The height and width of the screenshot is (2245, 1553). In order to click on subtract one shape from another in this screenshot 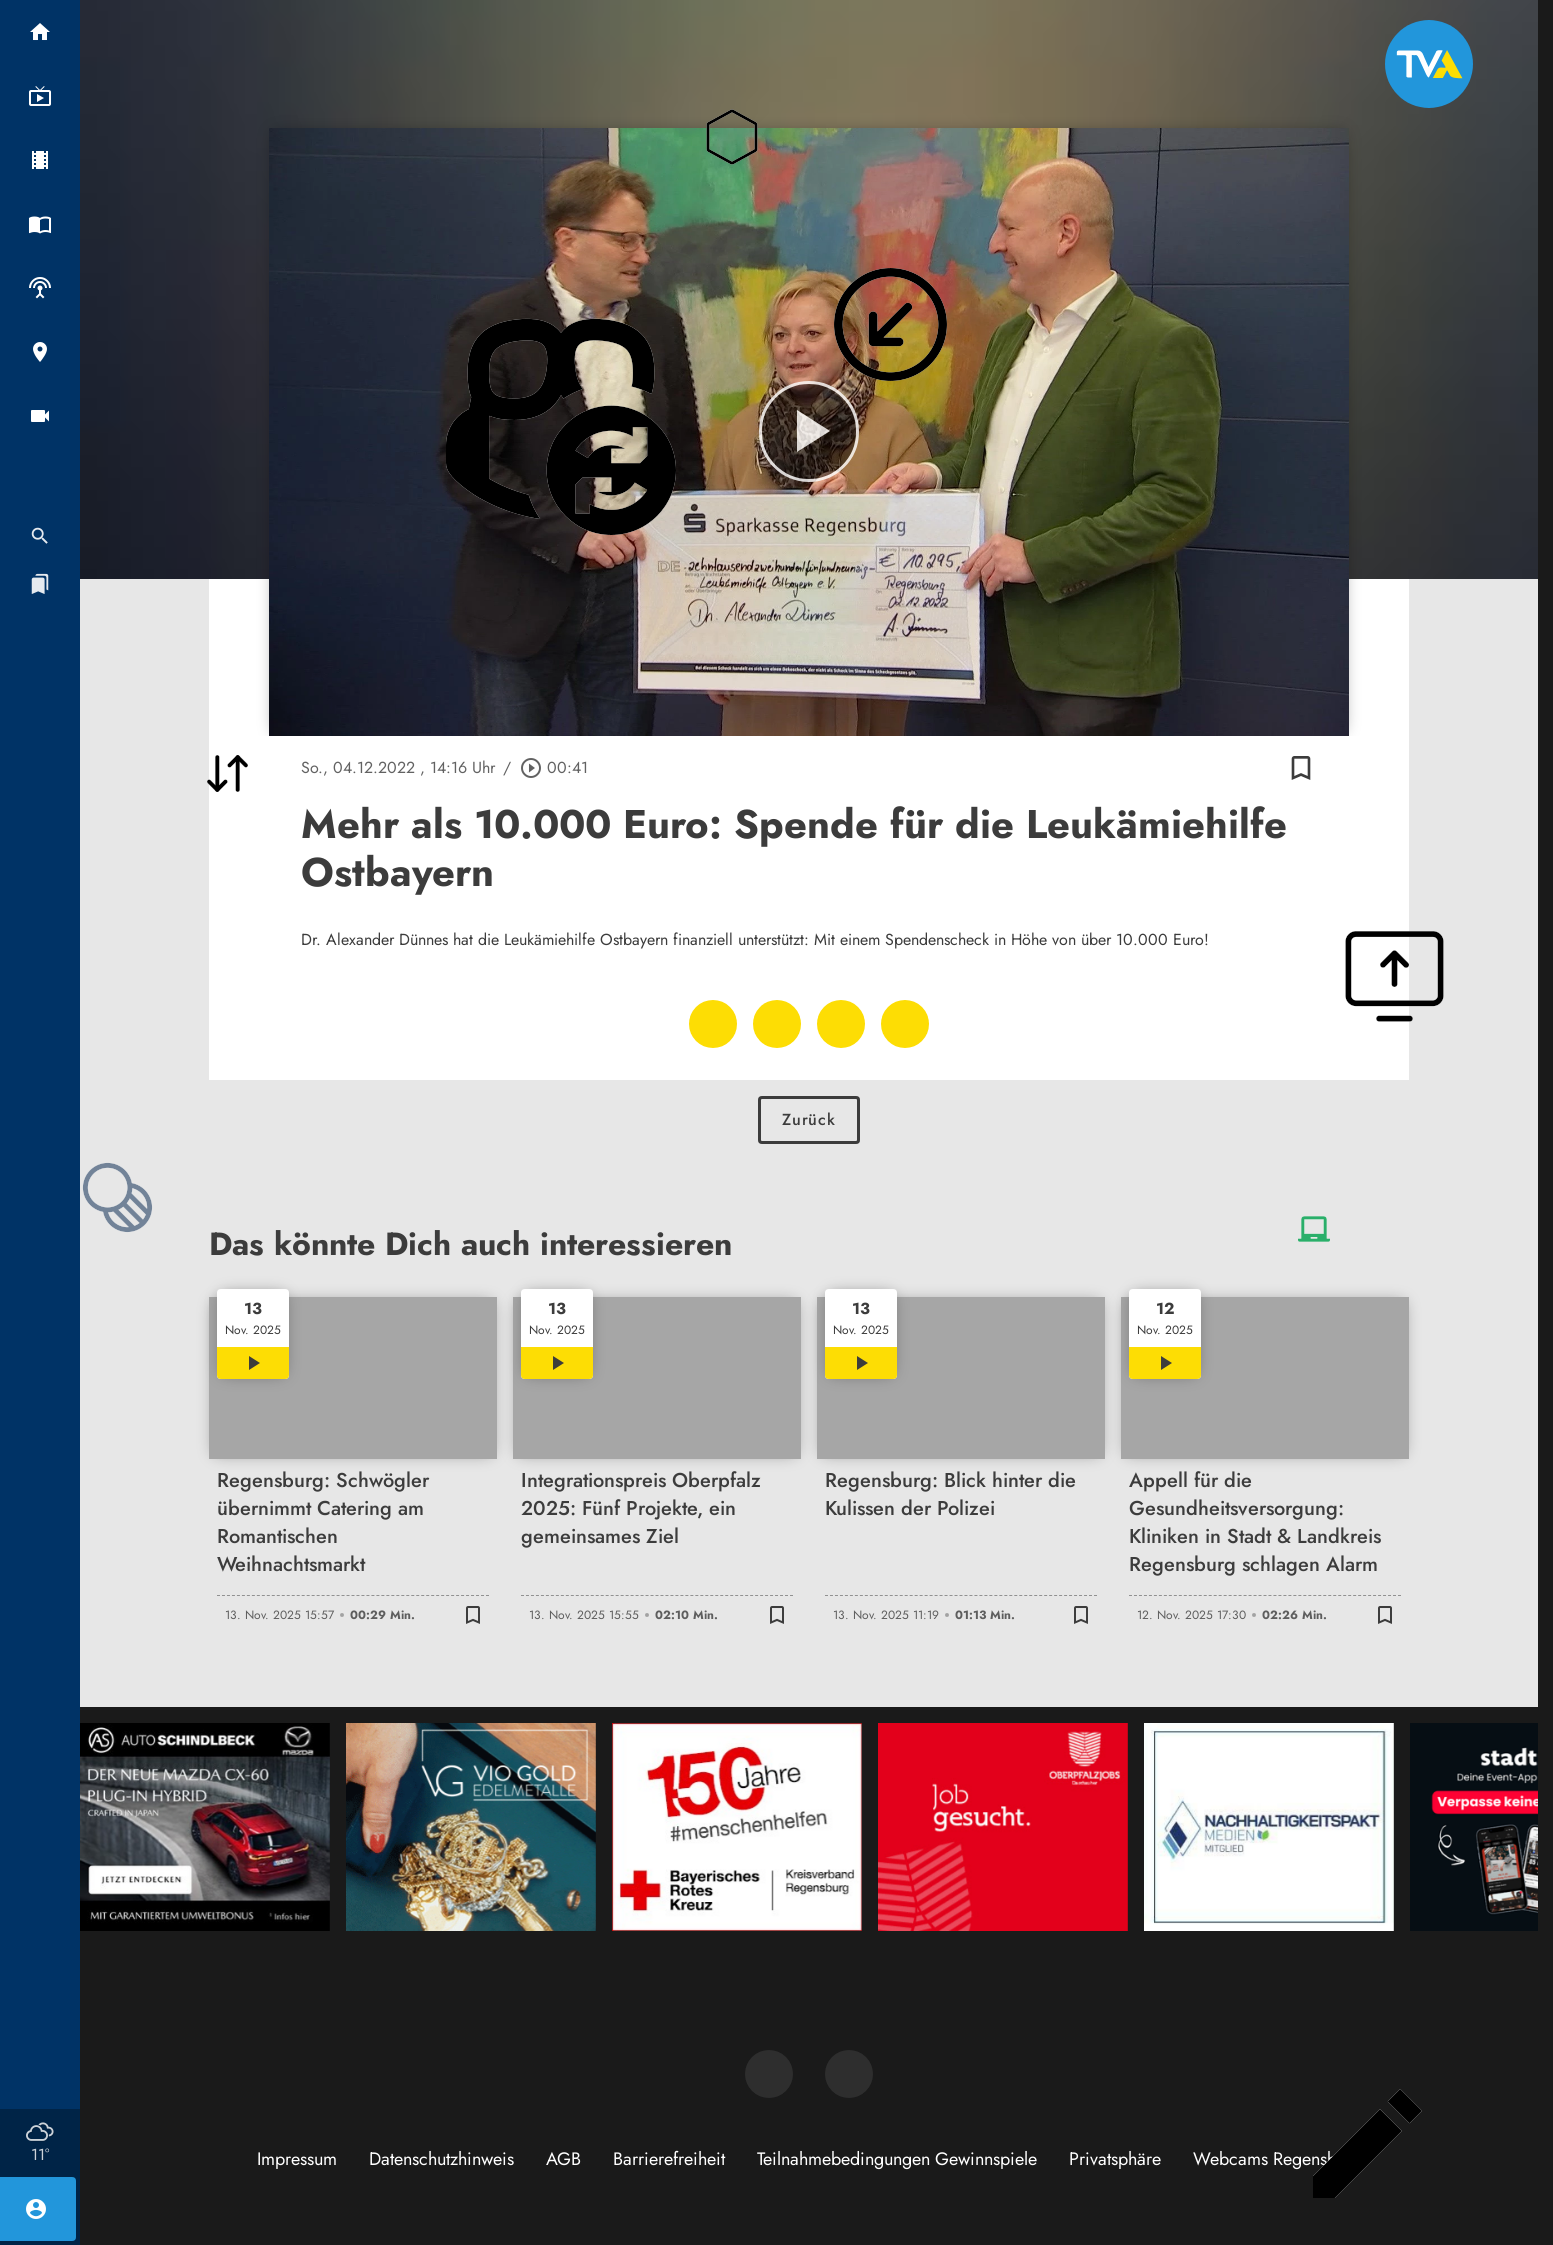, I will do `click(117, 1197)`.